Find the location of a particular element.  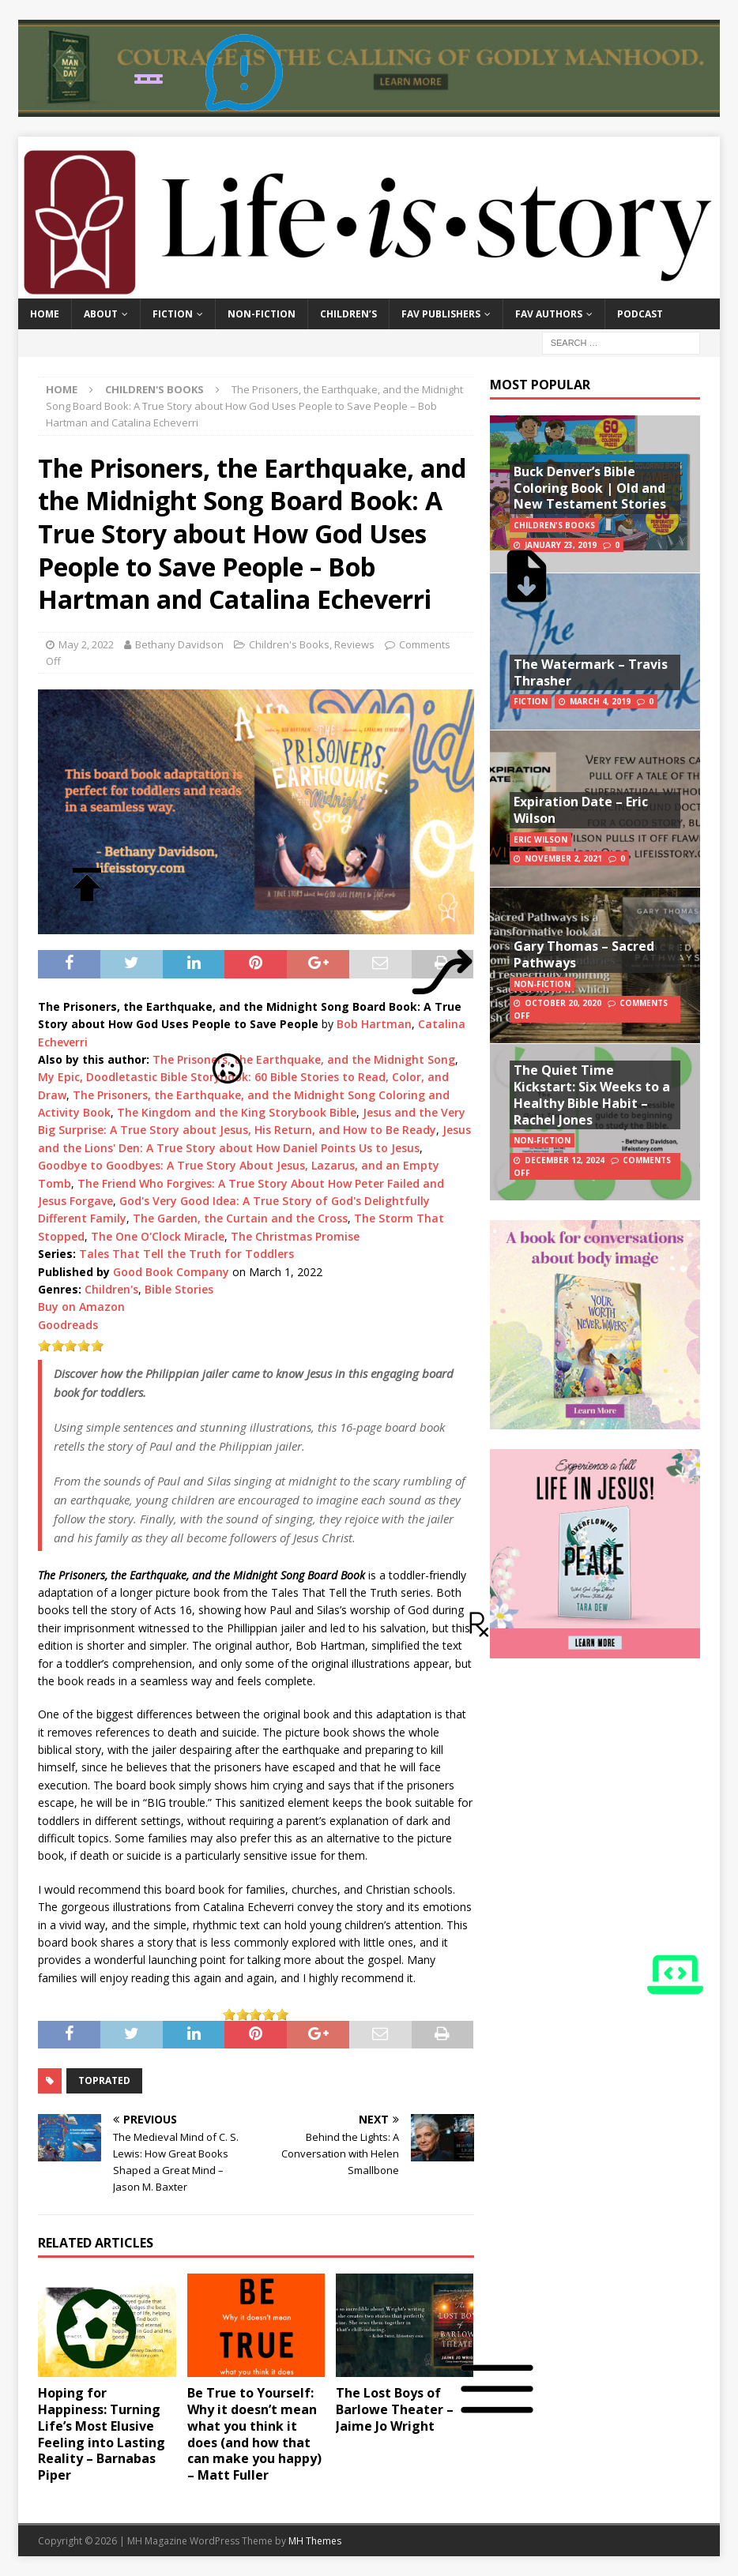

indicates upward trend or growth is located at coordinates (442, 973).